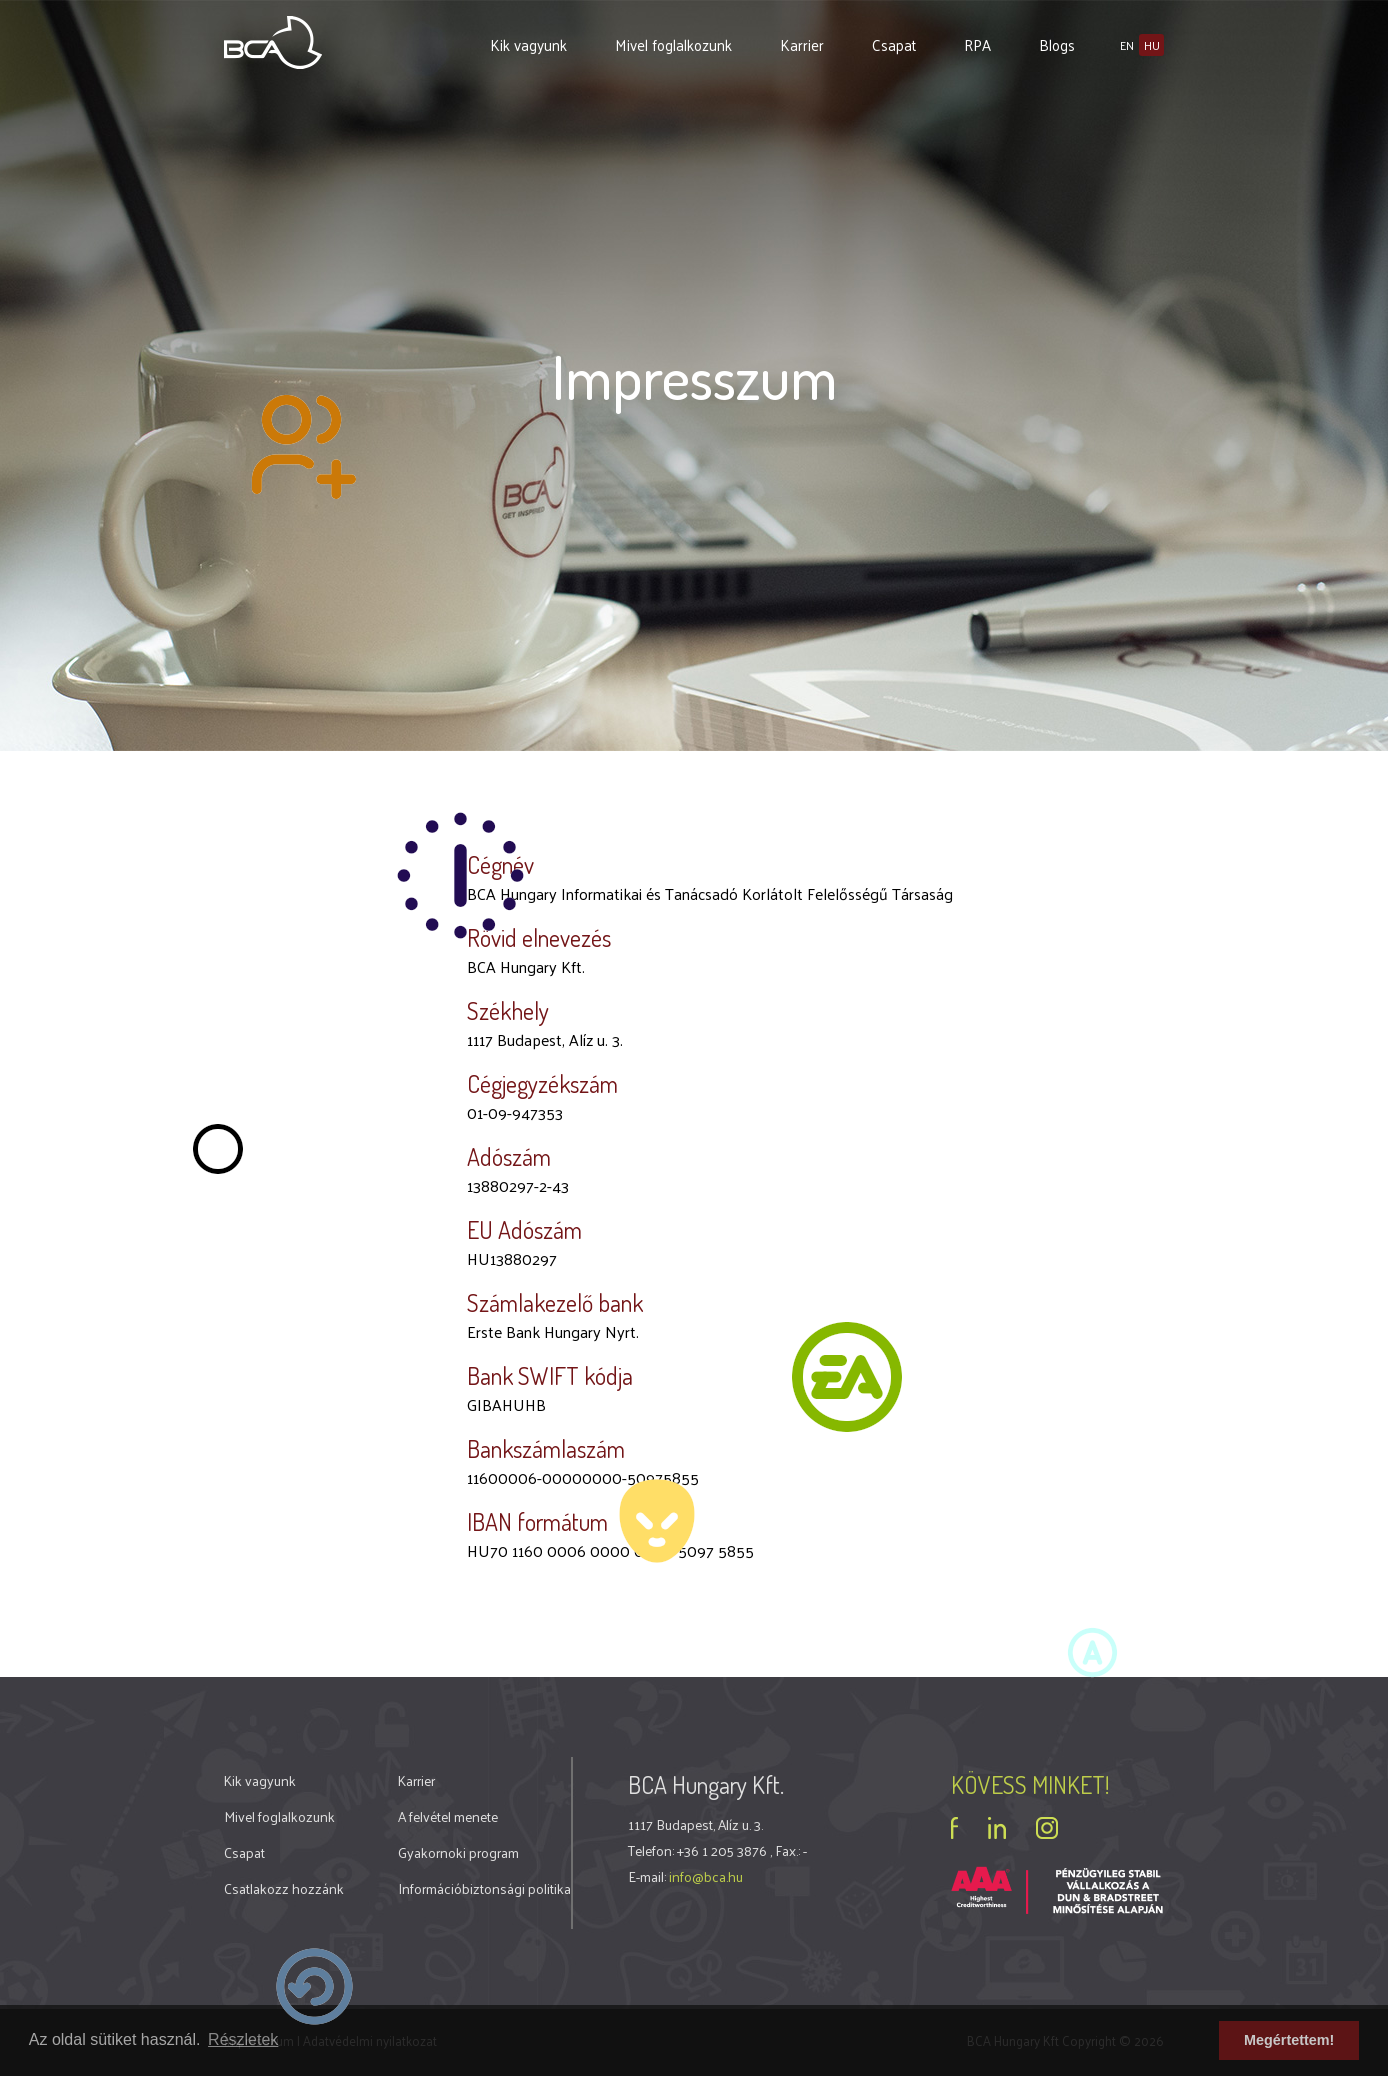  What do you see at coordinates (218, 1149) in the screenshot?
I see `indicates dry clean only care instruction` at bounding box center [218, 1149].